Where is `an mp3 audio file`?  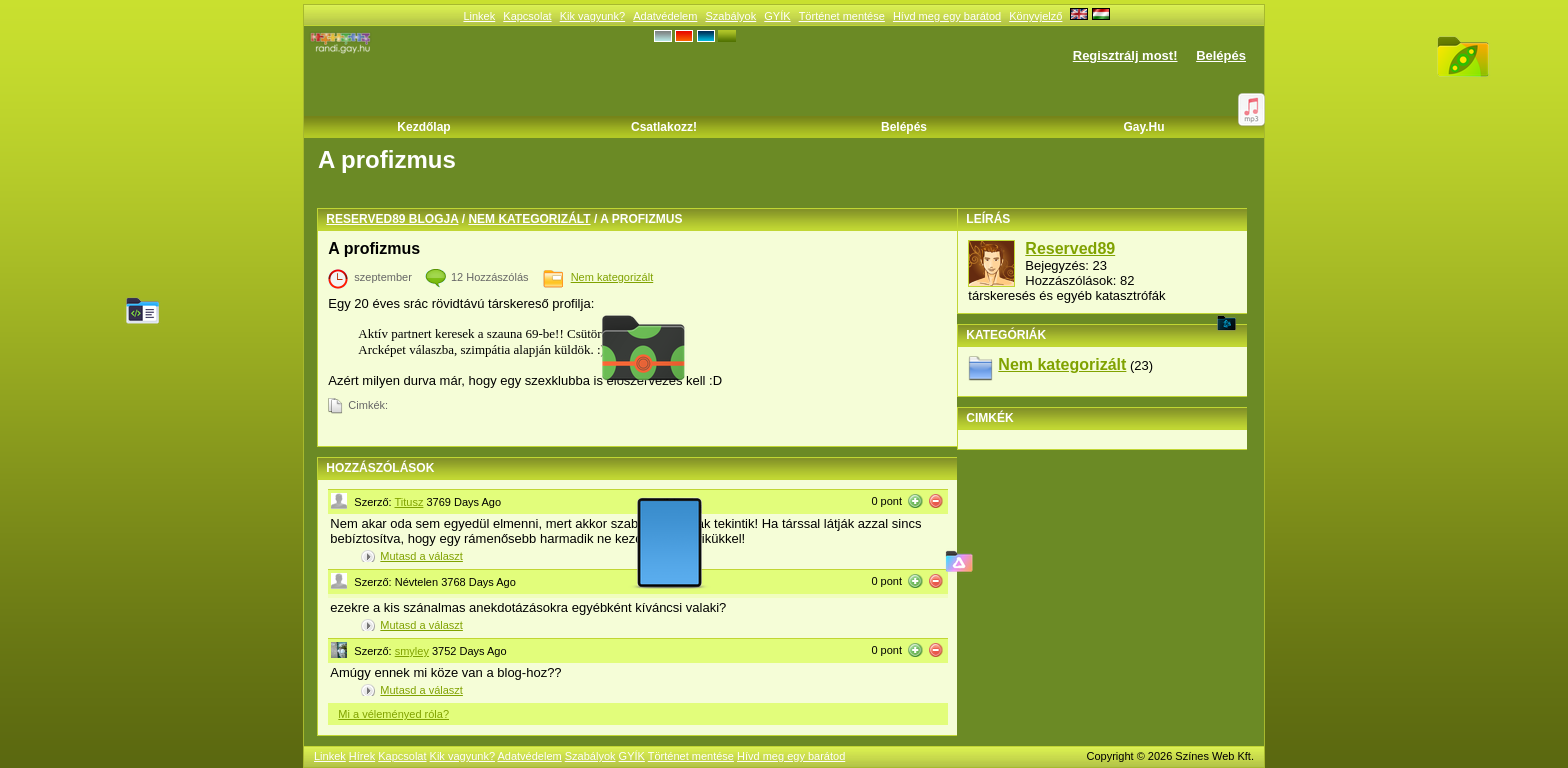
an mp3 audio file is located at coordinates (1251, 109).